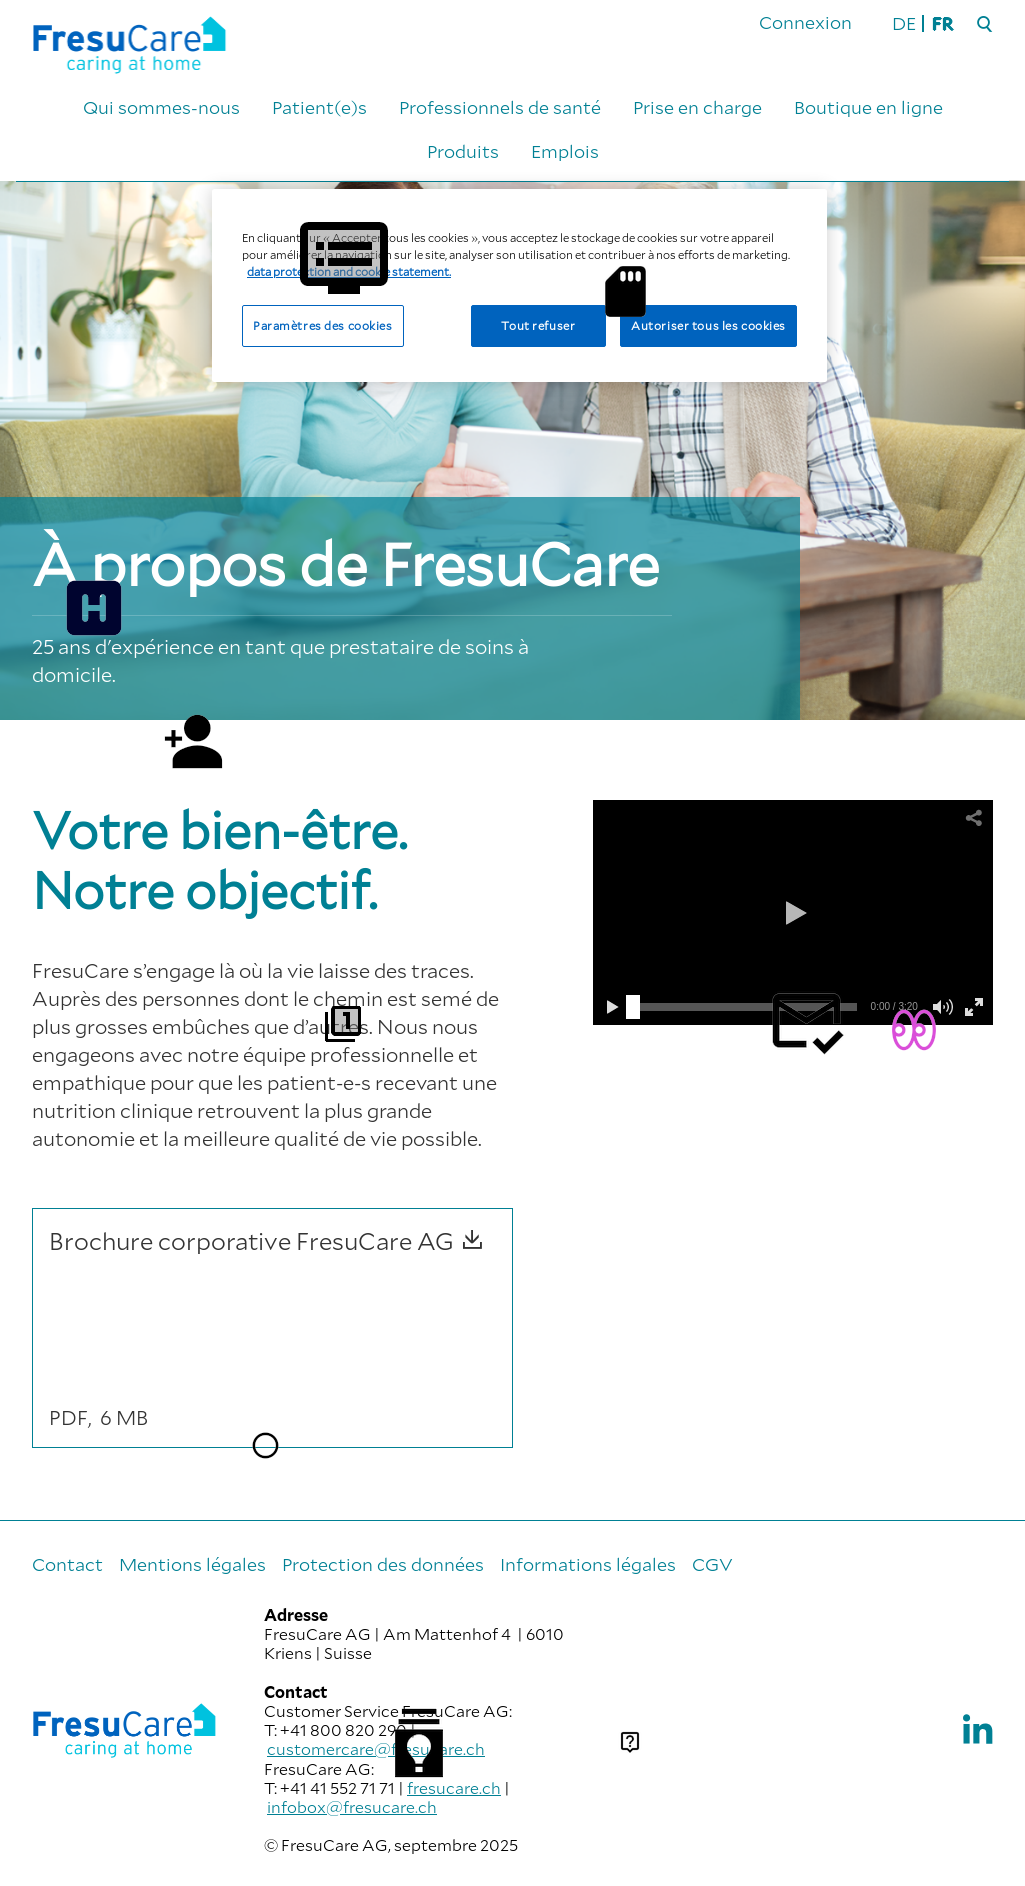 The width and height of the screenshot is (1025, 1886). I want to click on indicates first item in a numbered sequence, so click(343, 1024).